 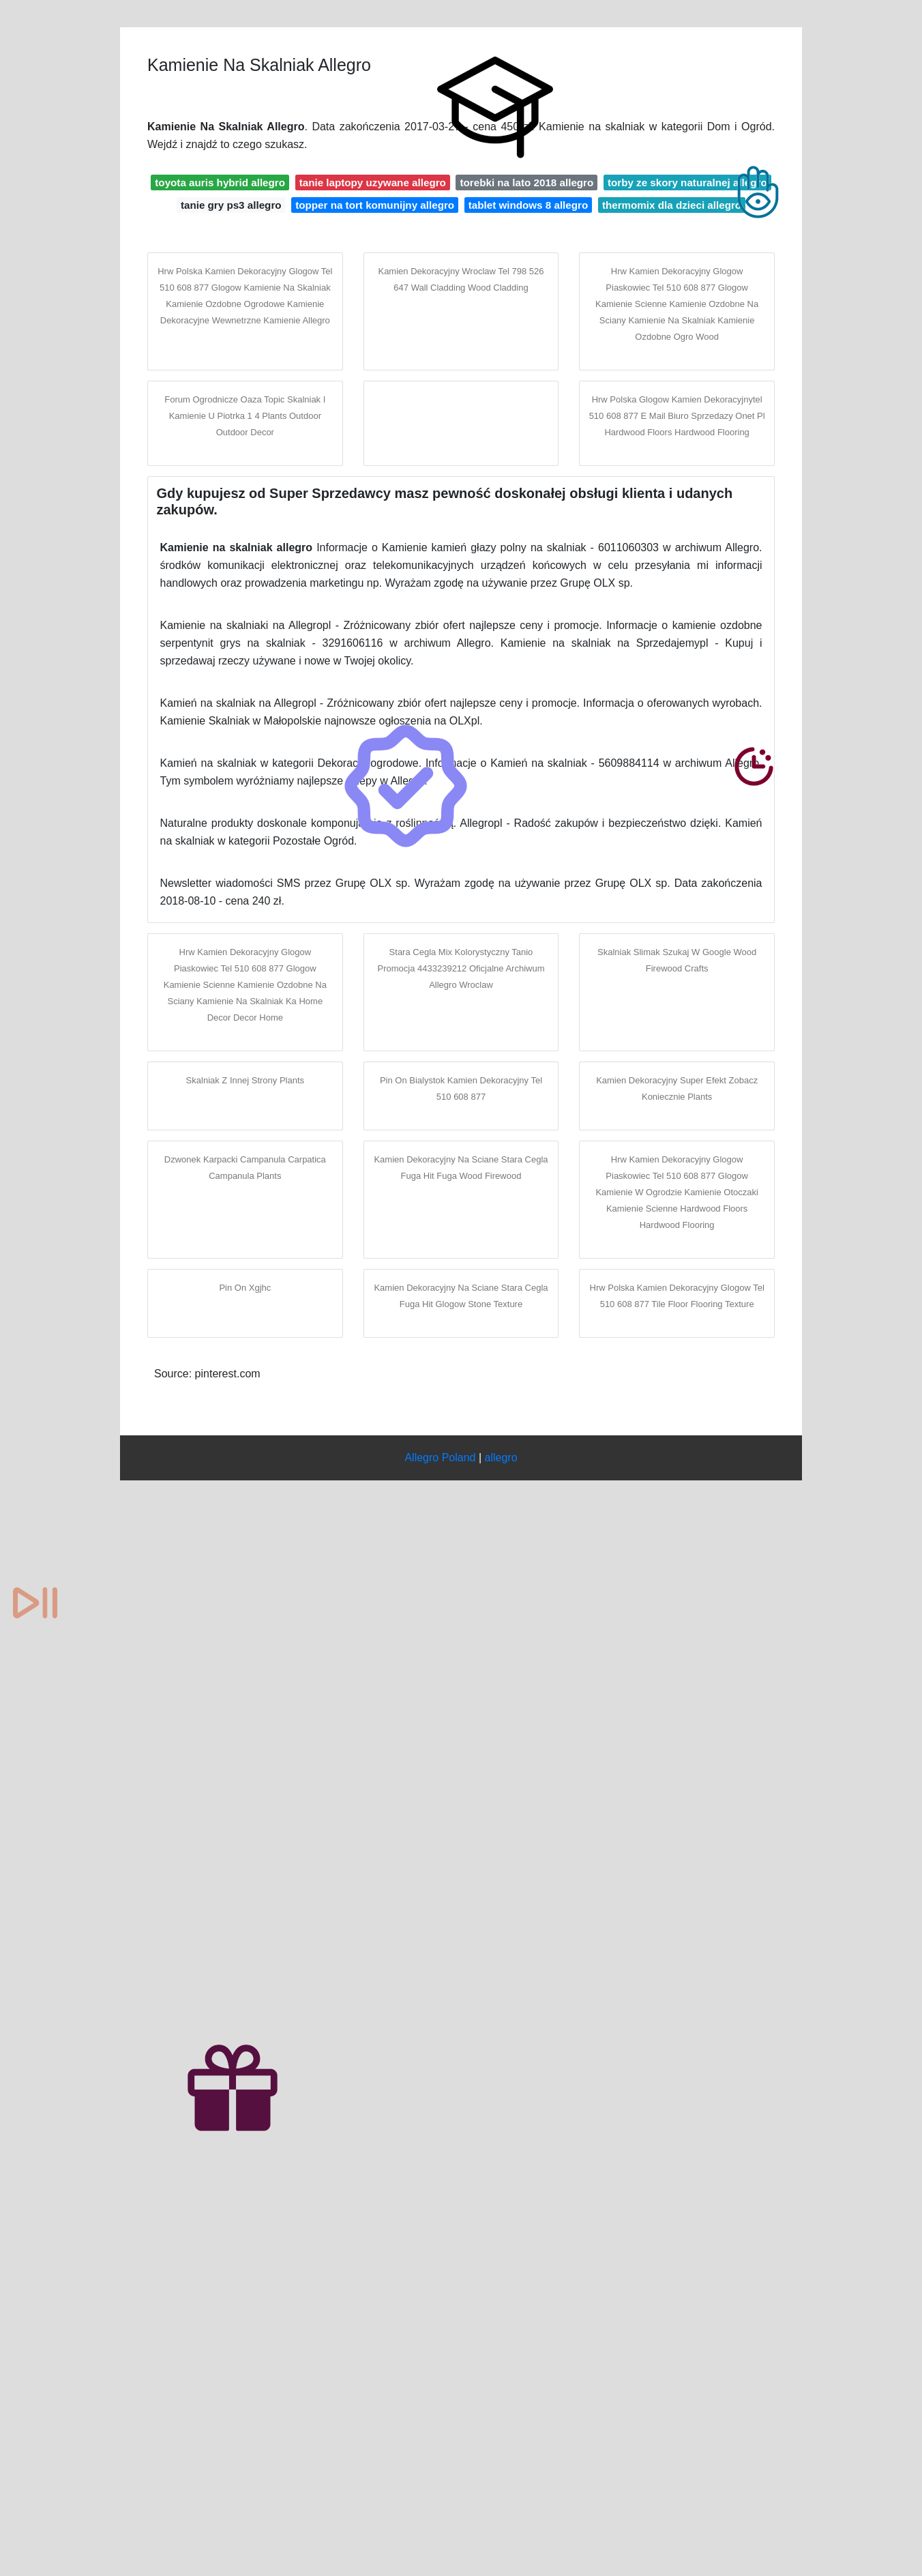 I want to click on indicates verified or authenticated status, so click(x=406, y=786).